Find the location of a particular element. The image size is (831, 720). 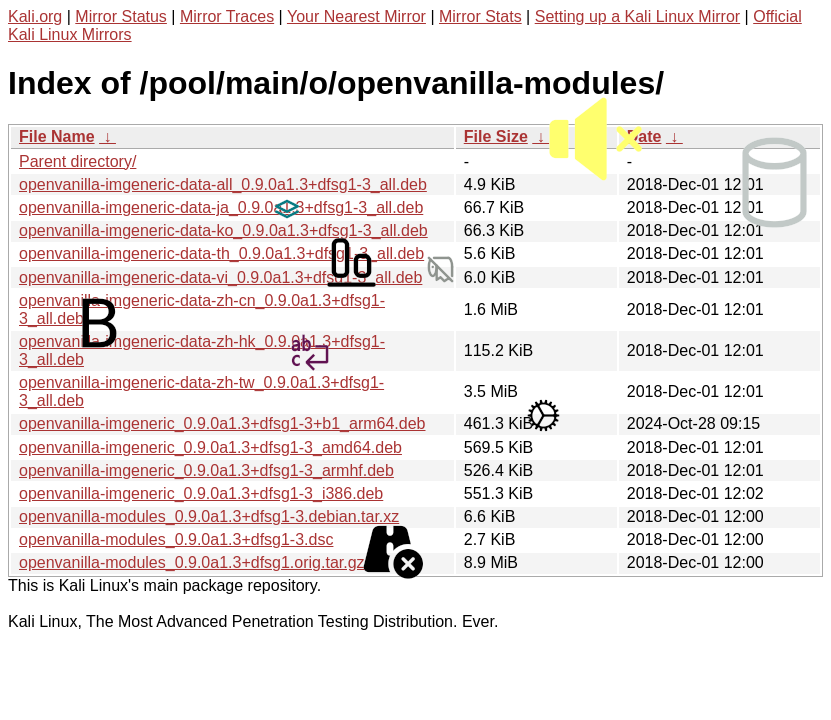

access database management is located at coordinates (774, 182).